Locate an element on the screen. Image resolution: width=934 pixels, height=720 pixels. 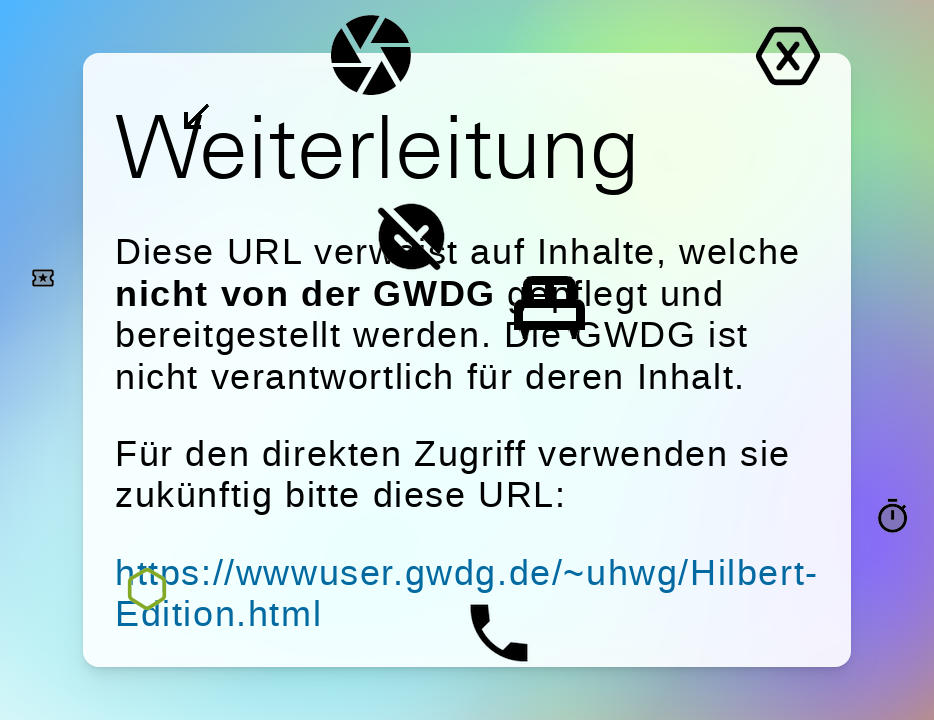
indicates content is unpublished or hidden from public view is located at coordinates (411, 236).